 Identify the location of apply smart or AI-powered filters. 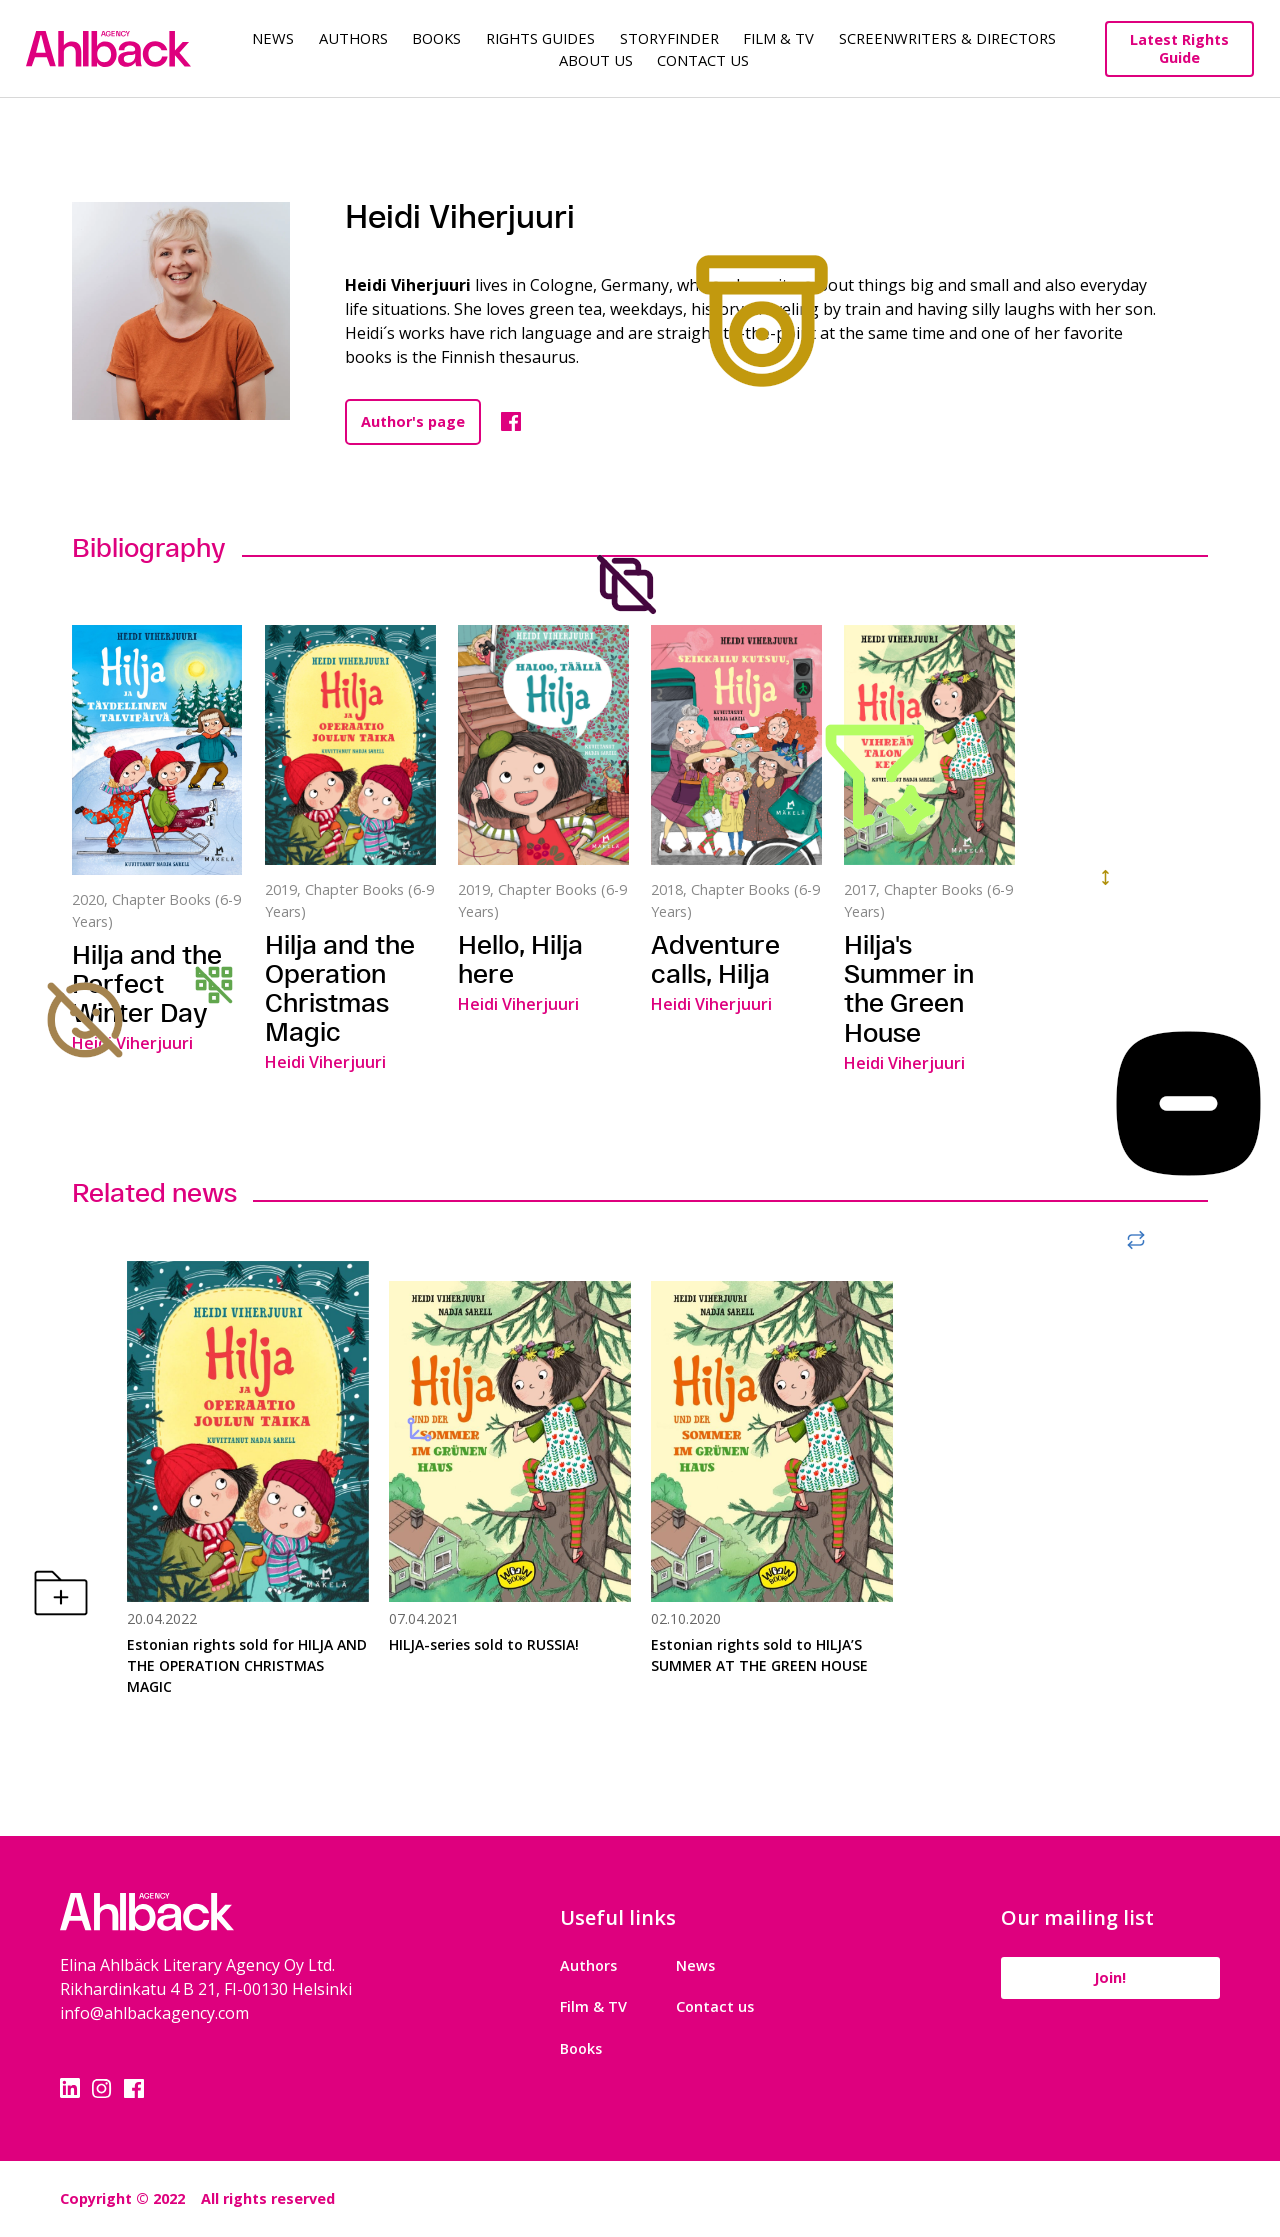
(875, 774).